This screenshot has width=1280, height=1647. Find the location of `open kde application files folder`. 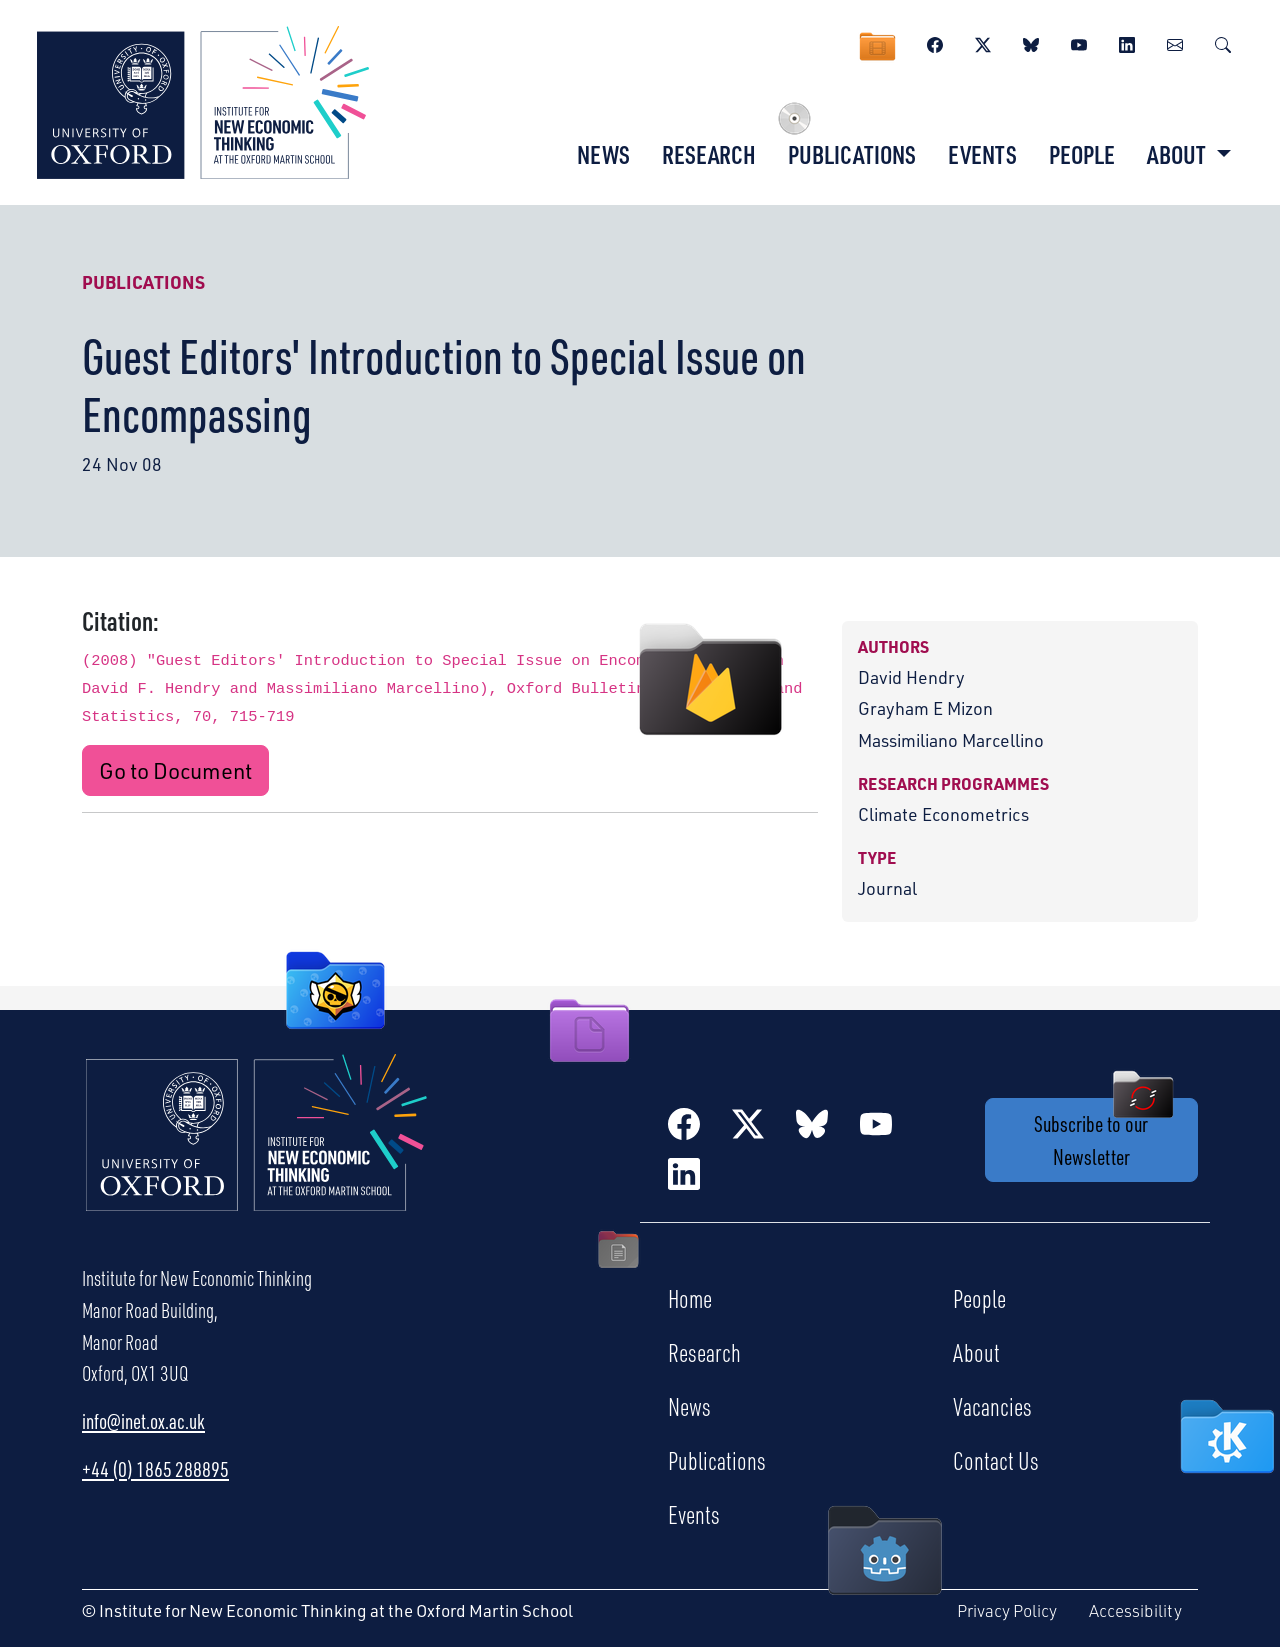

open kde application files folder is located at coordinates (1227, 1439).